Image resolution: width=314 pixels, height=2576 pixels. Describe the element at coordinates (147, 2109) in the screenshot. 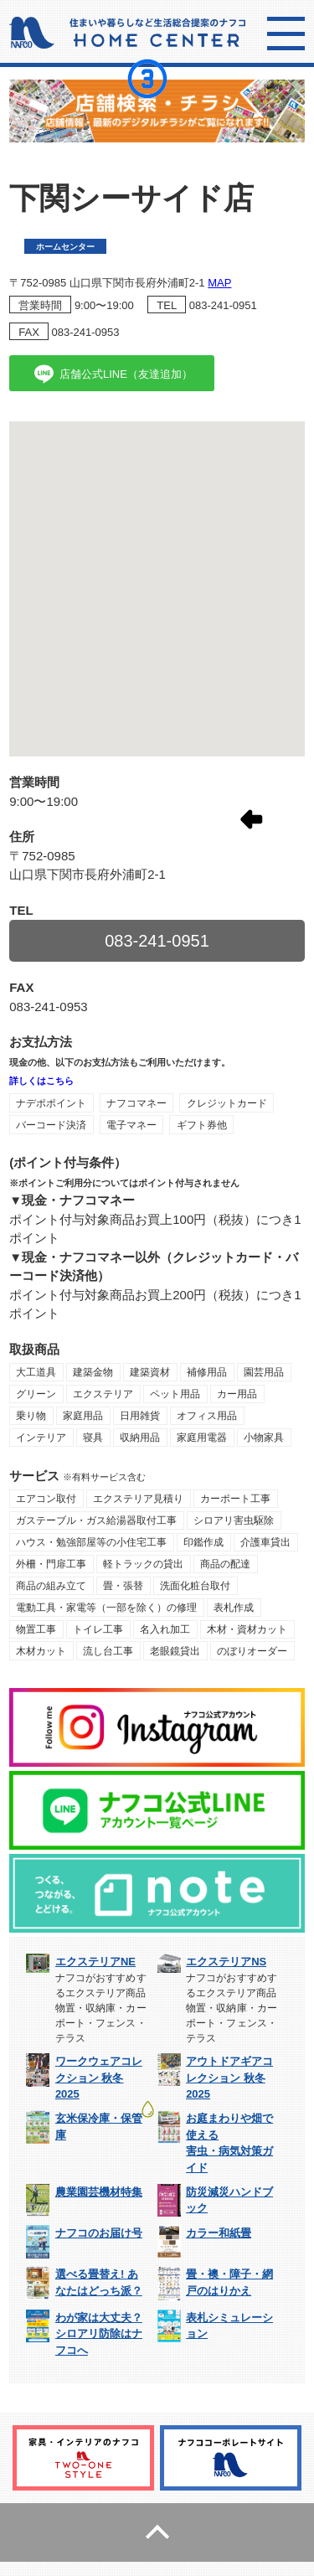

I see `indicates water or hydration tracking` at that location.